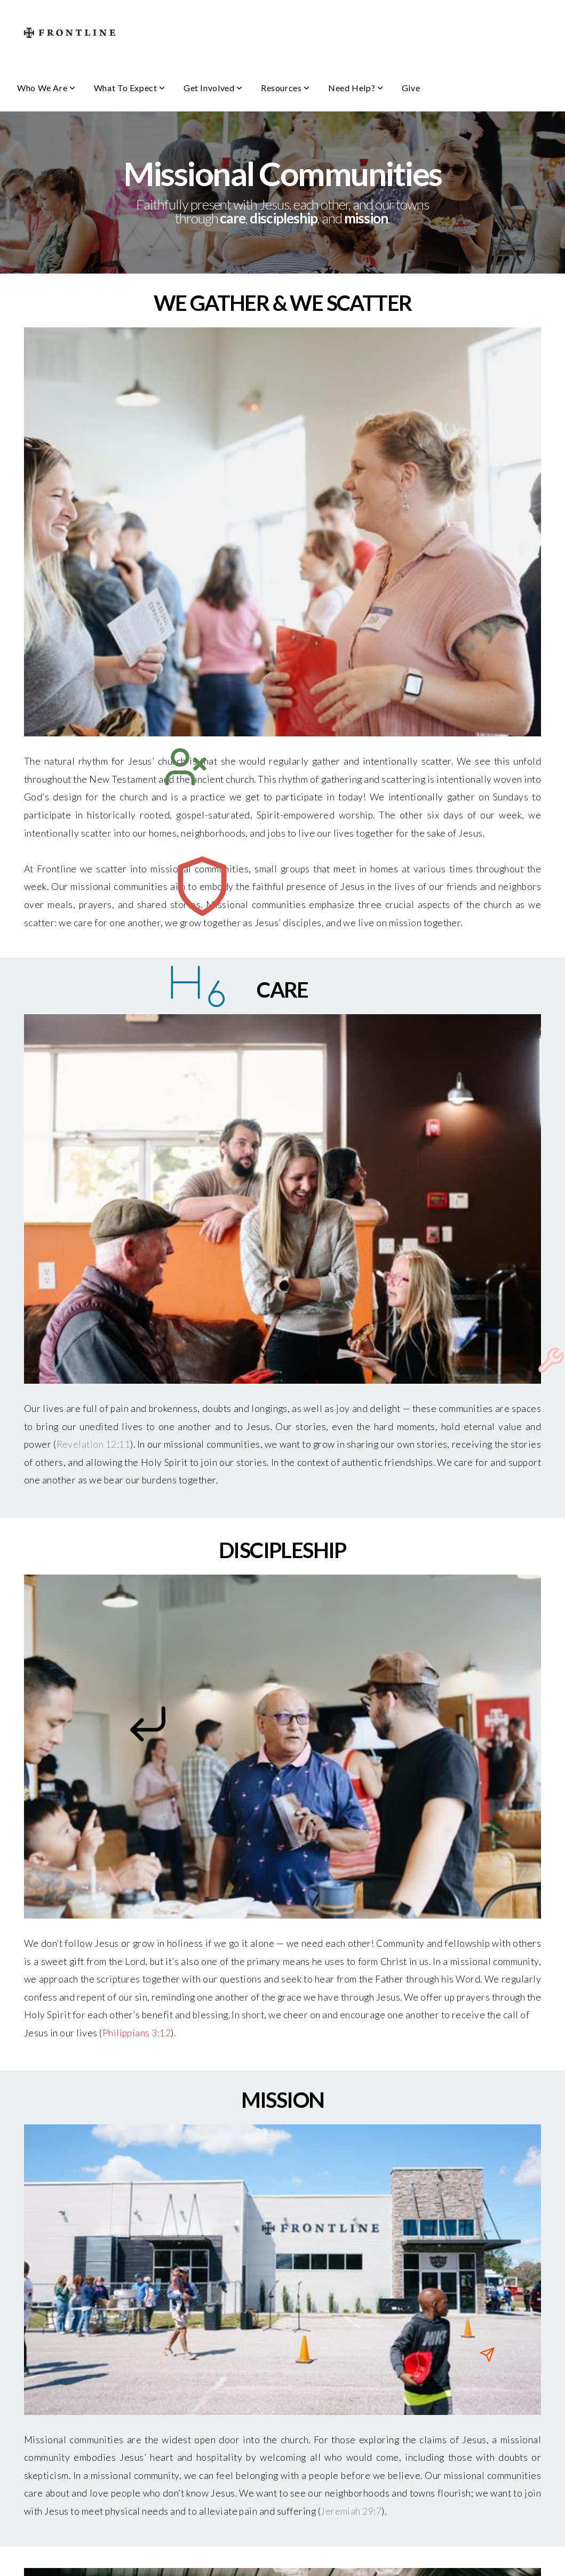 This screenshot has height=2576, width=565. I want to click on send a message, so click(487, 2355).